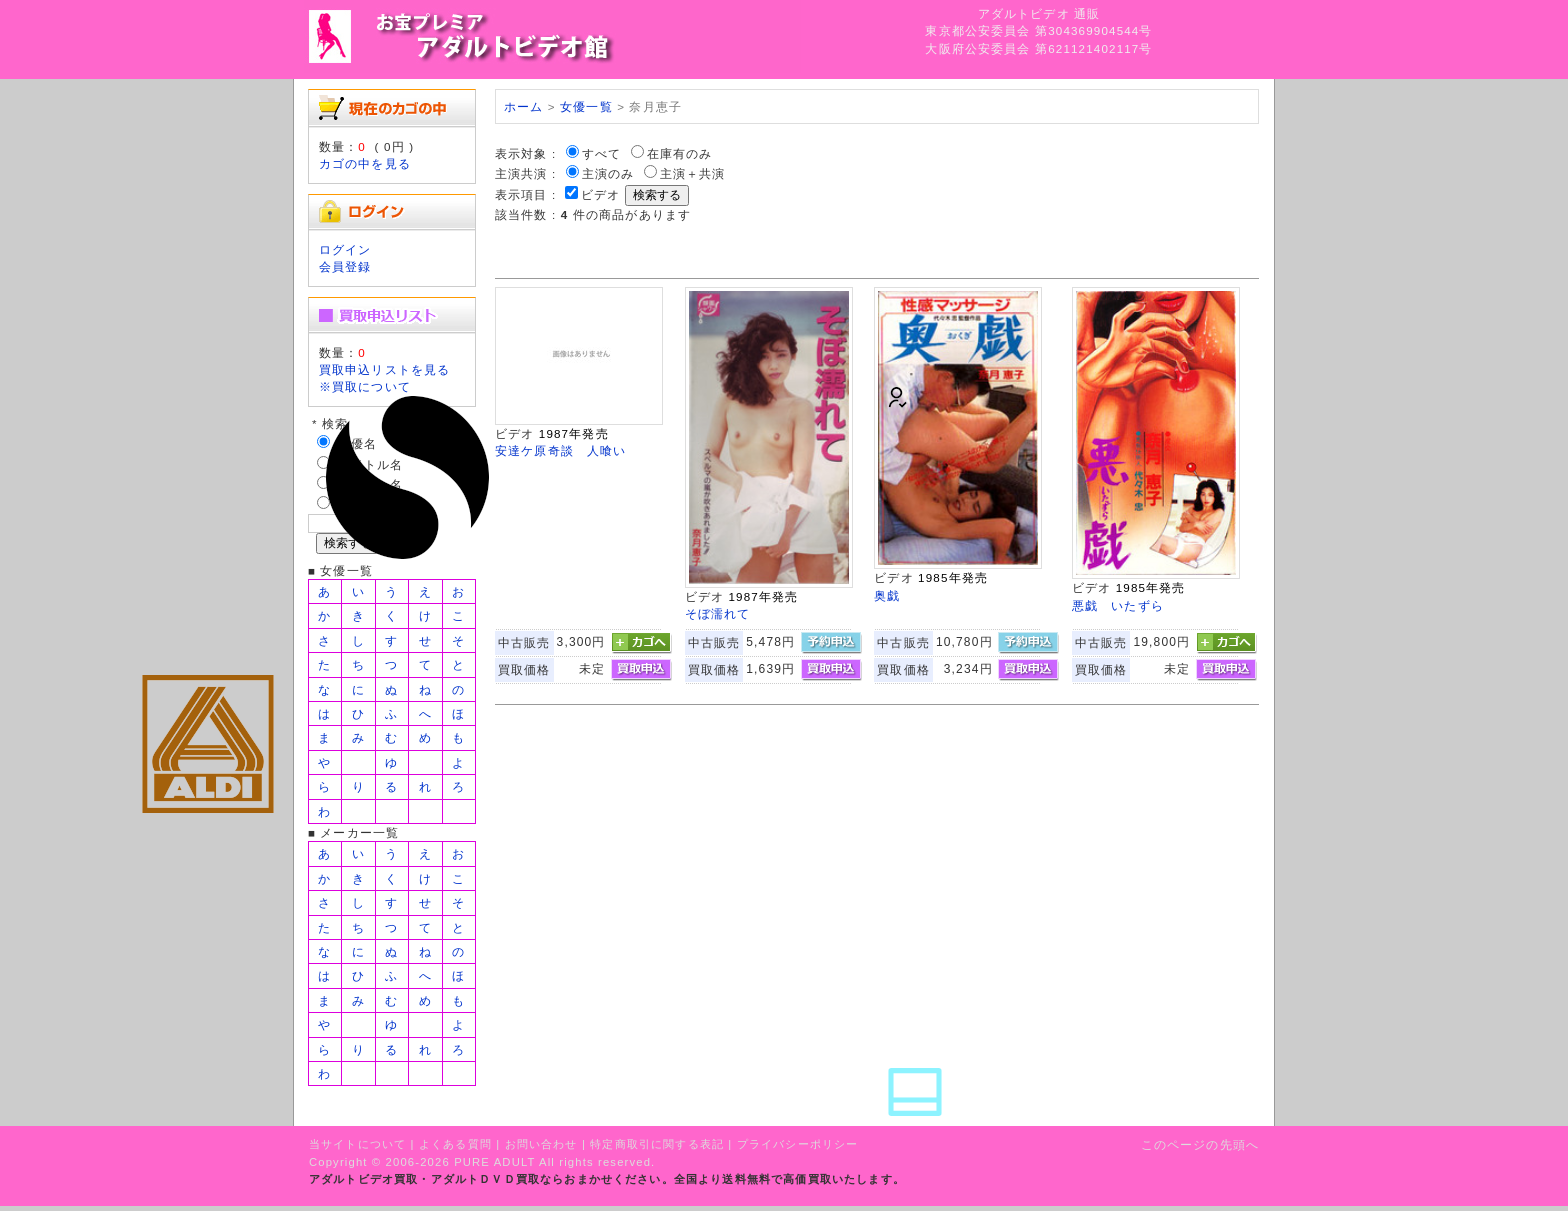  Describe the element at coordinates (896, 397) in the screenshot. I see `follow a user or add to your network` at that location.